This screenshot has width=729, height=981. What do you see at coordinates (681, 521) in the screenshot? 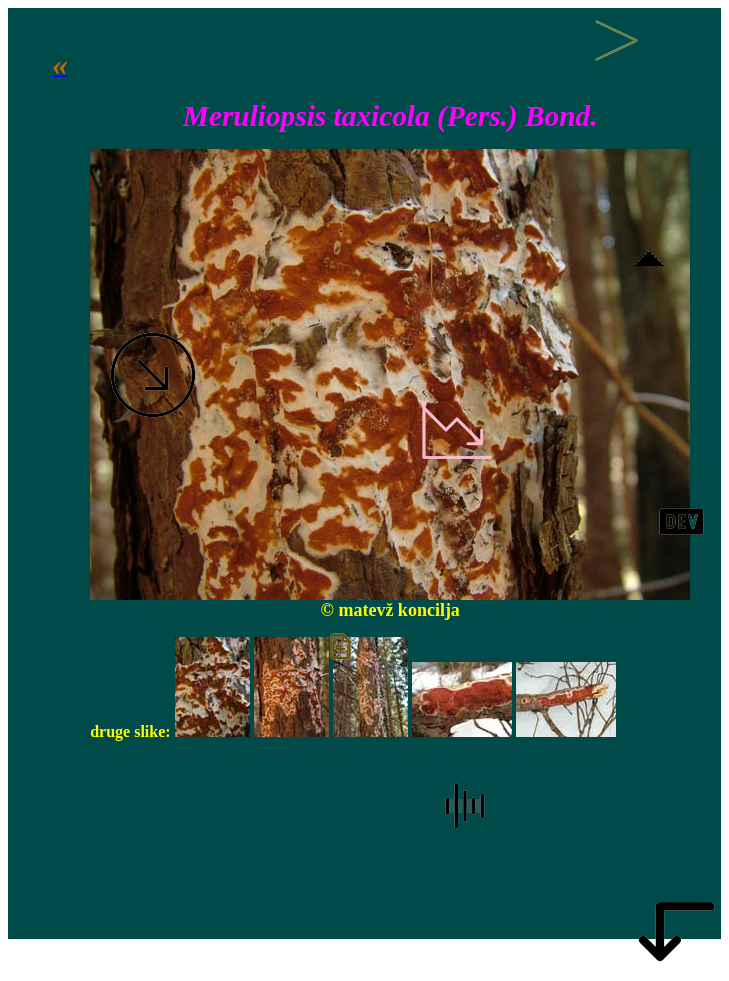
I see `link to dev.to developer community profile` at bounding box center [681, 521].